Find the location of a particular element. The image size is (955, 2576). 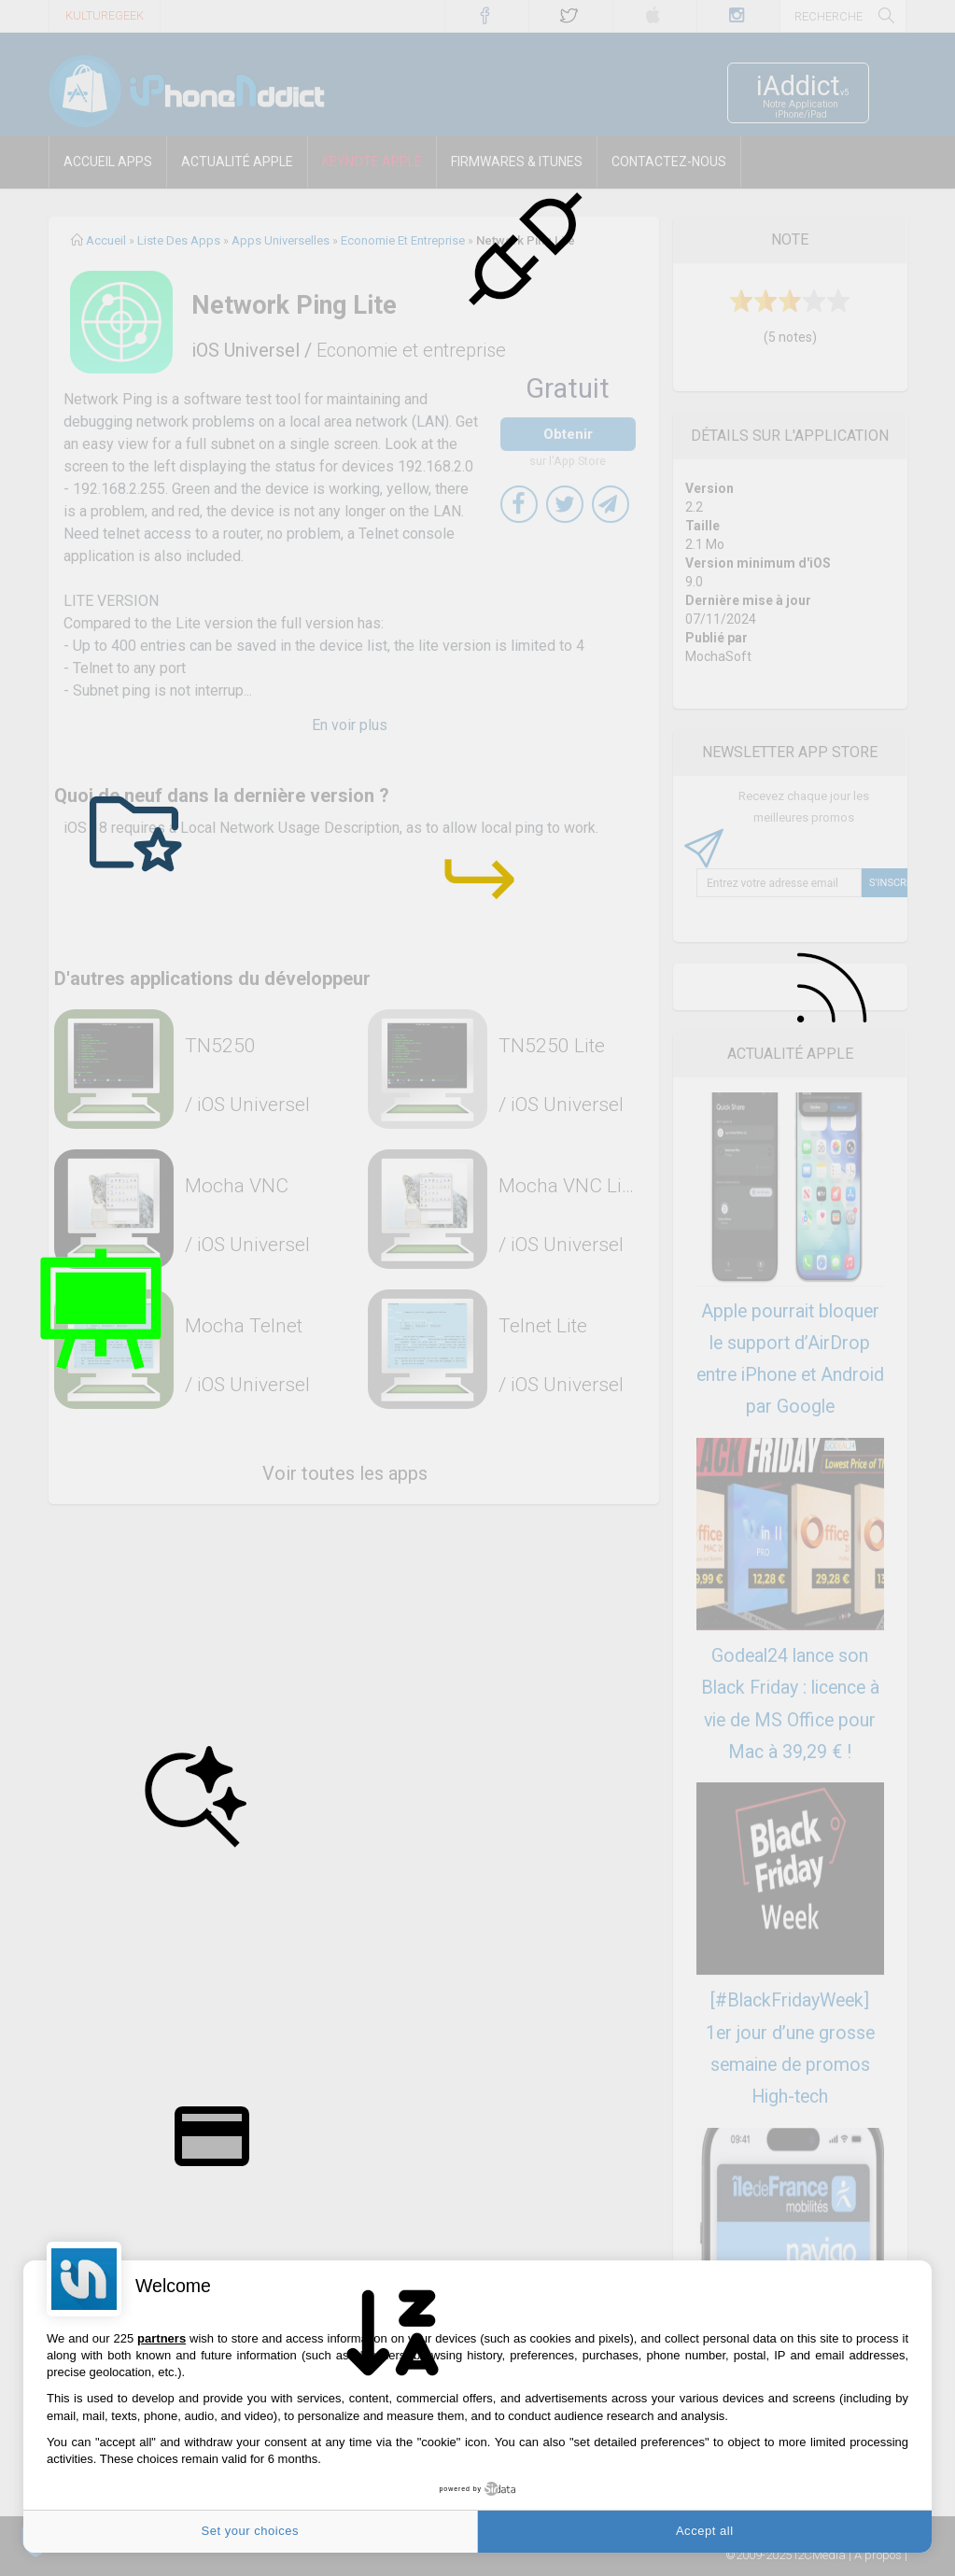

open presentation or slideshow mode is located at coordinates (101, 1309).